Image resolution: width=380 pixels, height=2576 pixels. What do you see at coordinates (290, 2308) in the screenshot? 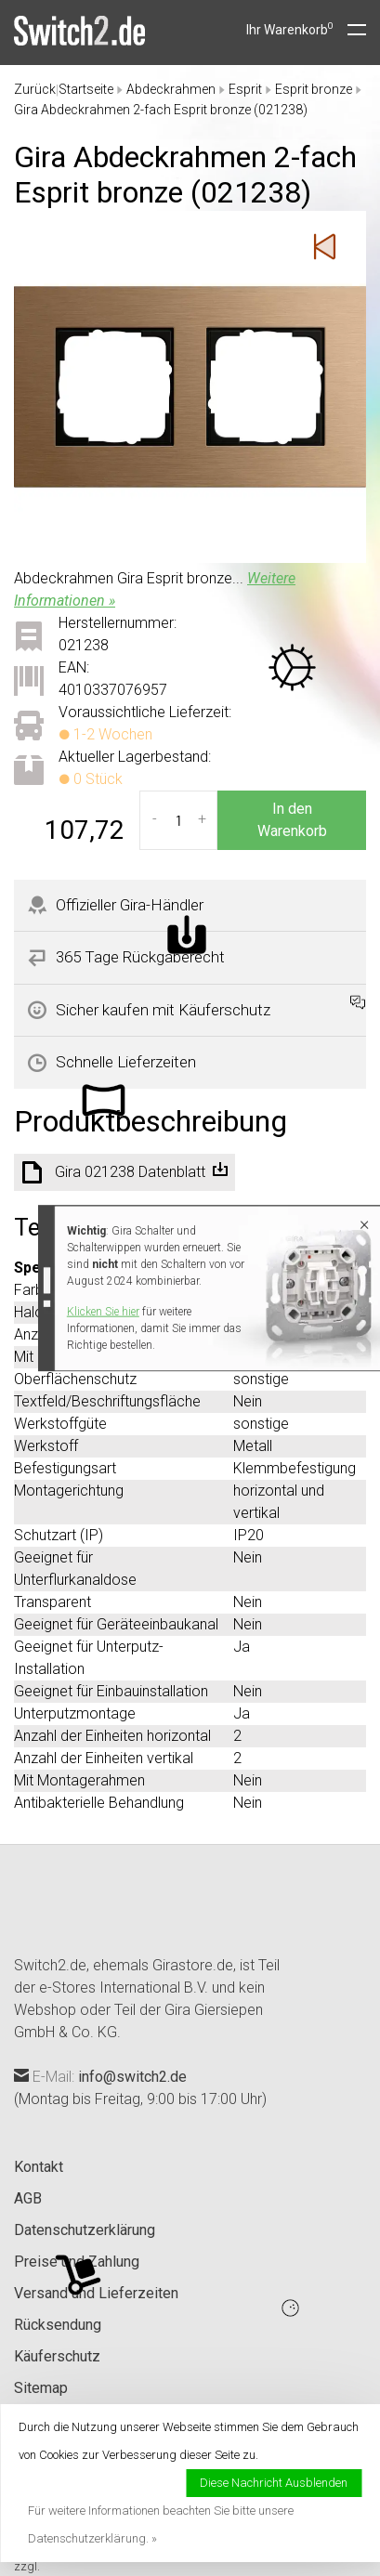
I see `access bowling or sports games` at bounding box center [290, 2308].